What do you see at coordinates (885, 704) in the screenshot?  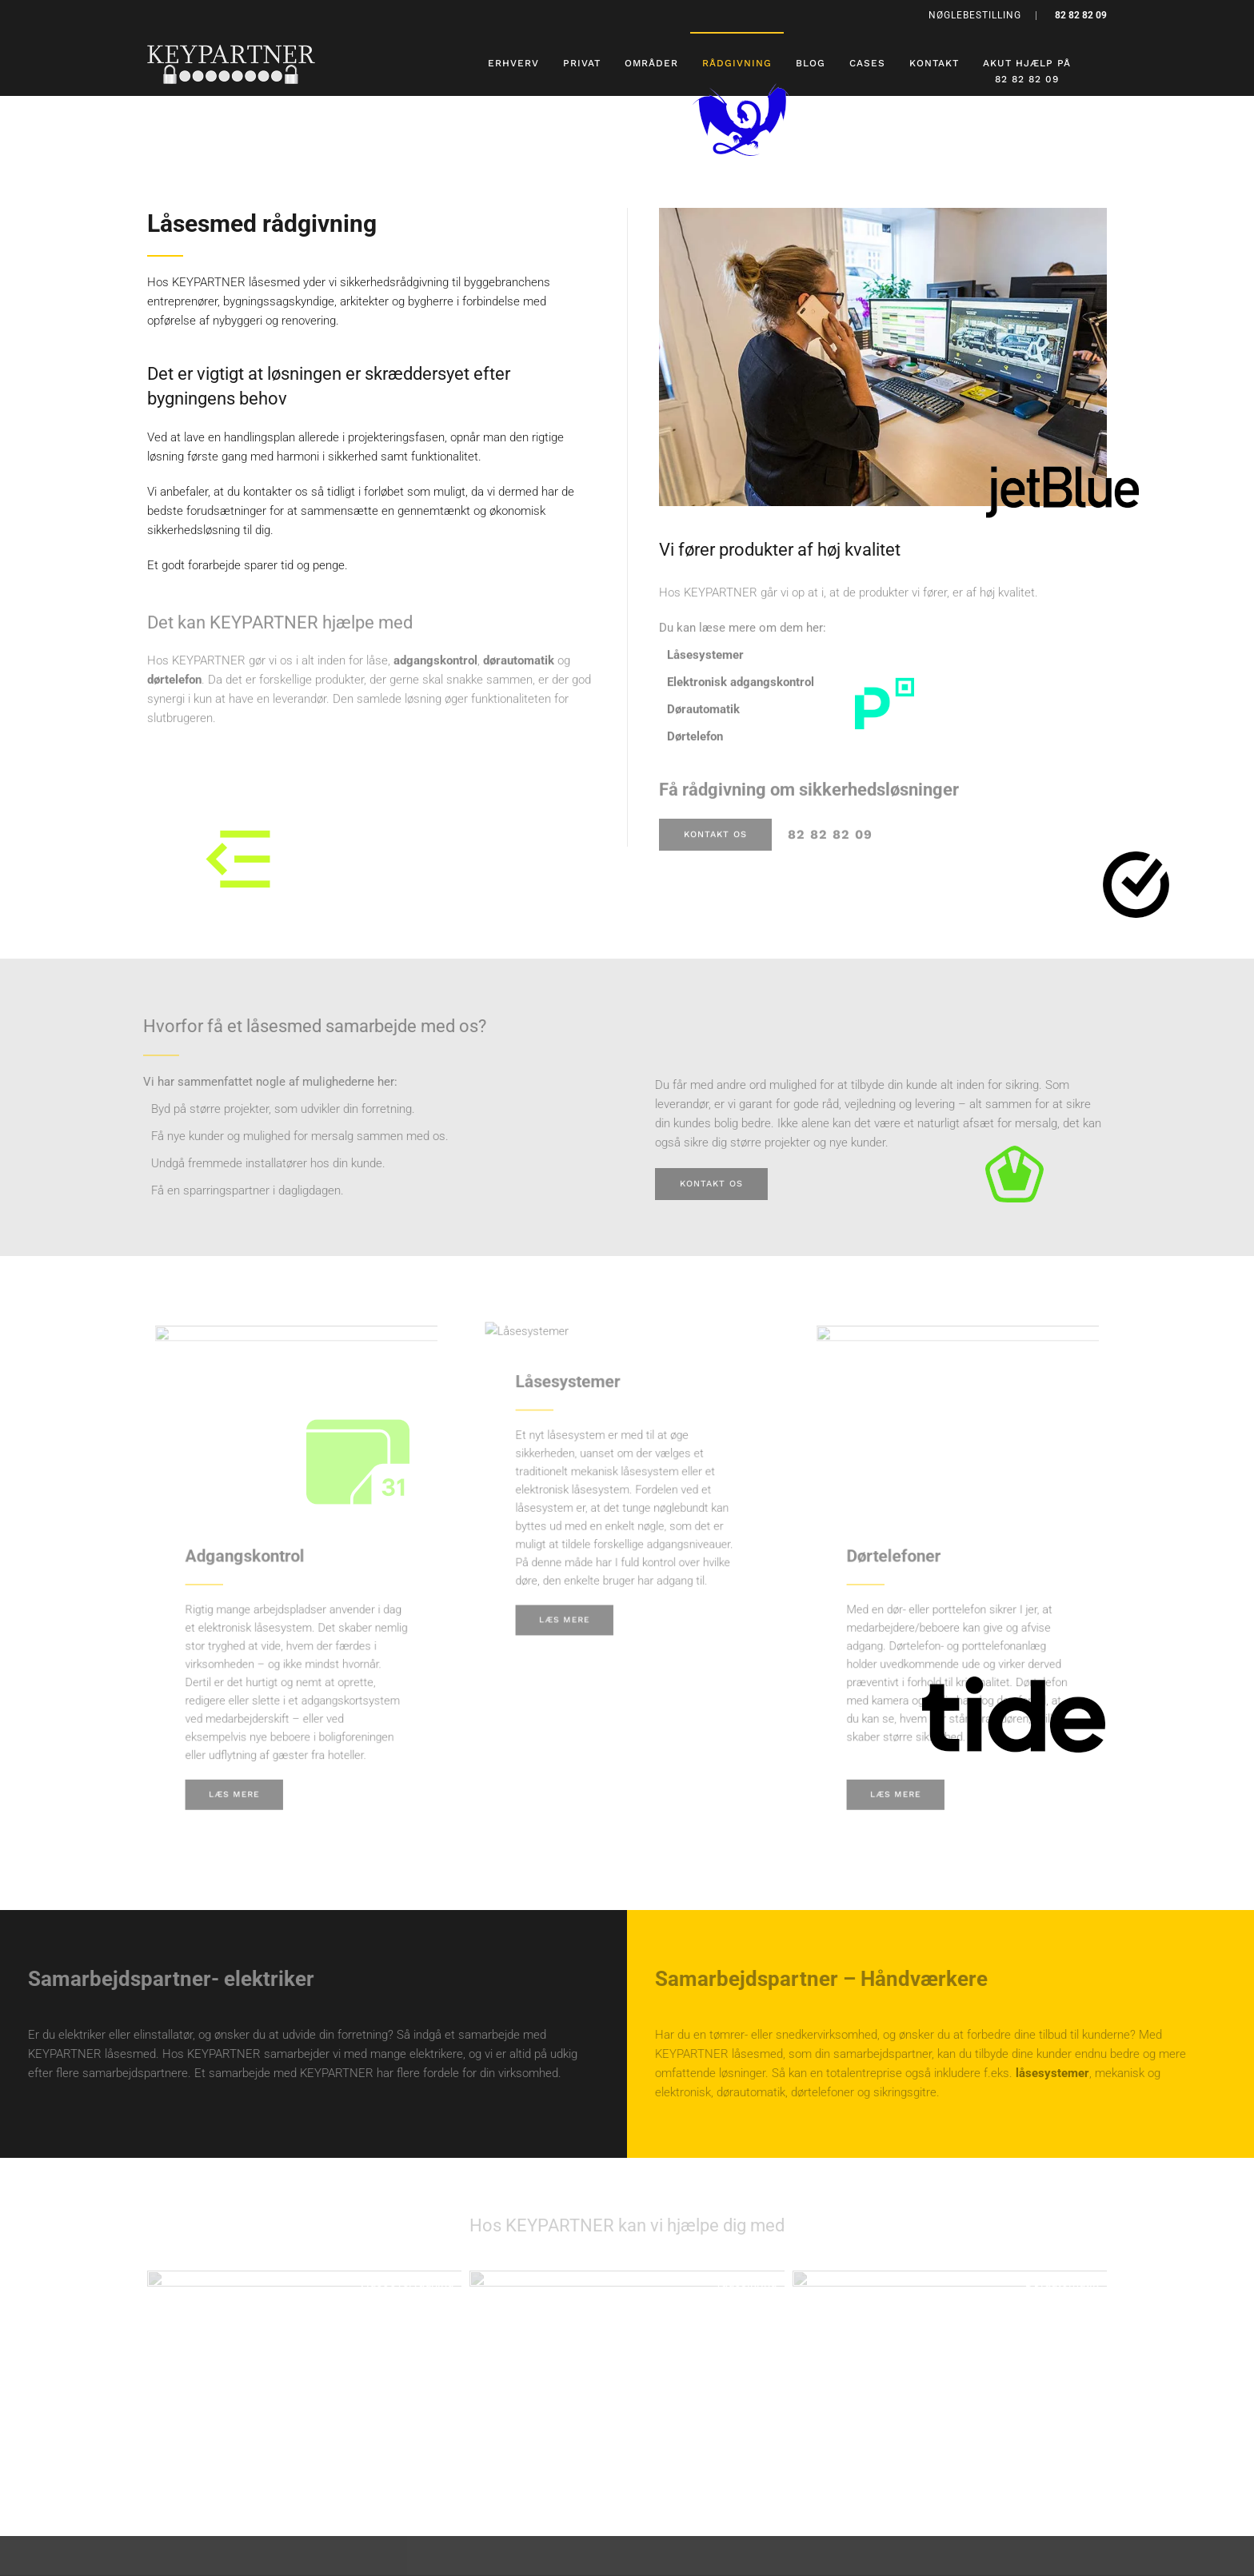 I see `open the PicPay app` at bounding box center [885, 704].